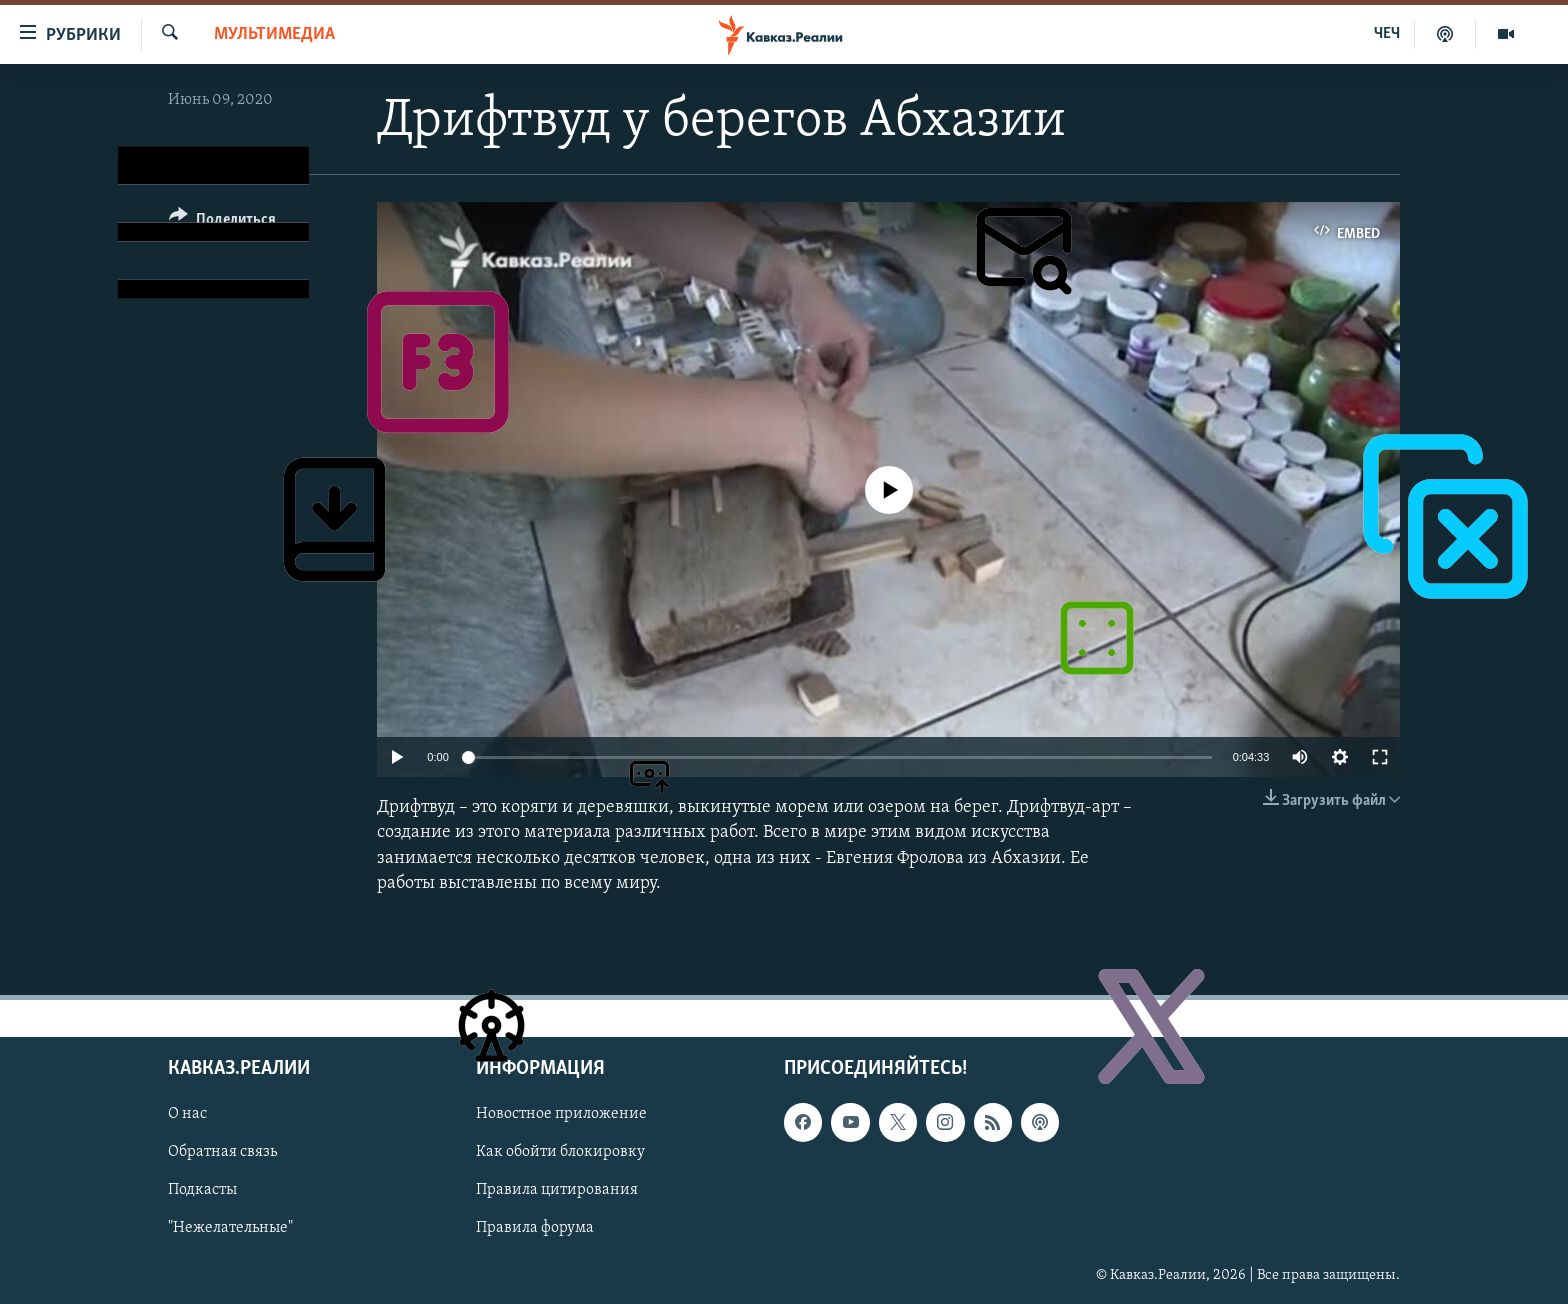 This screenshot has height=1304, width=1568. I want to click on press F3 keyboard shortcut, so click(438, 362).